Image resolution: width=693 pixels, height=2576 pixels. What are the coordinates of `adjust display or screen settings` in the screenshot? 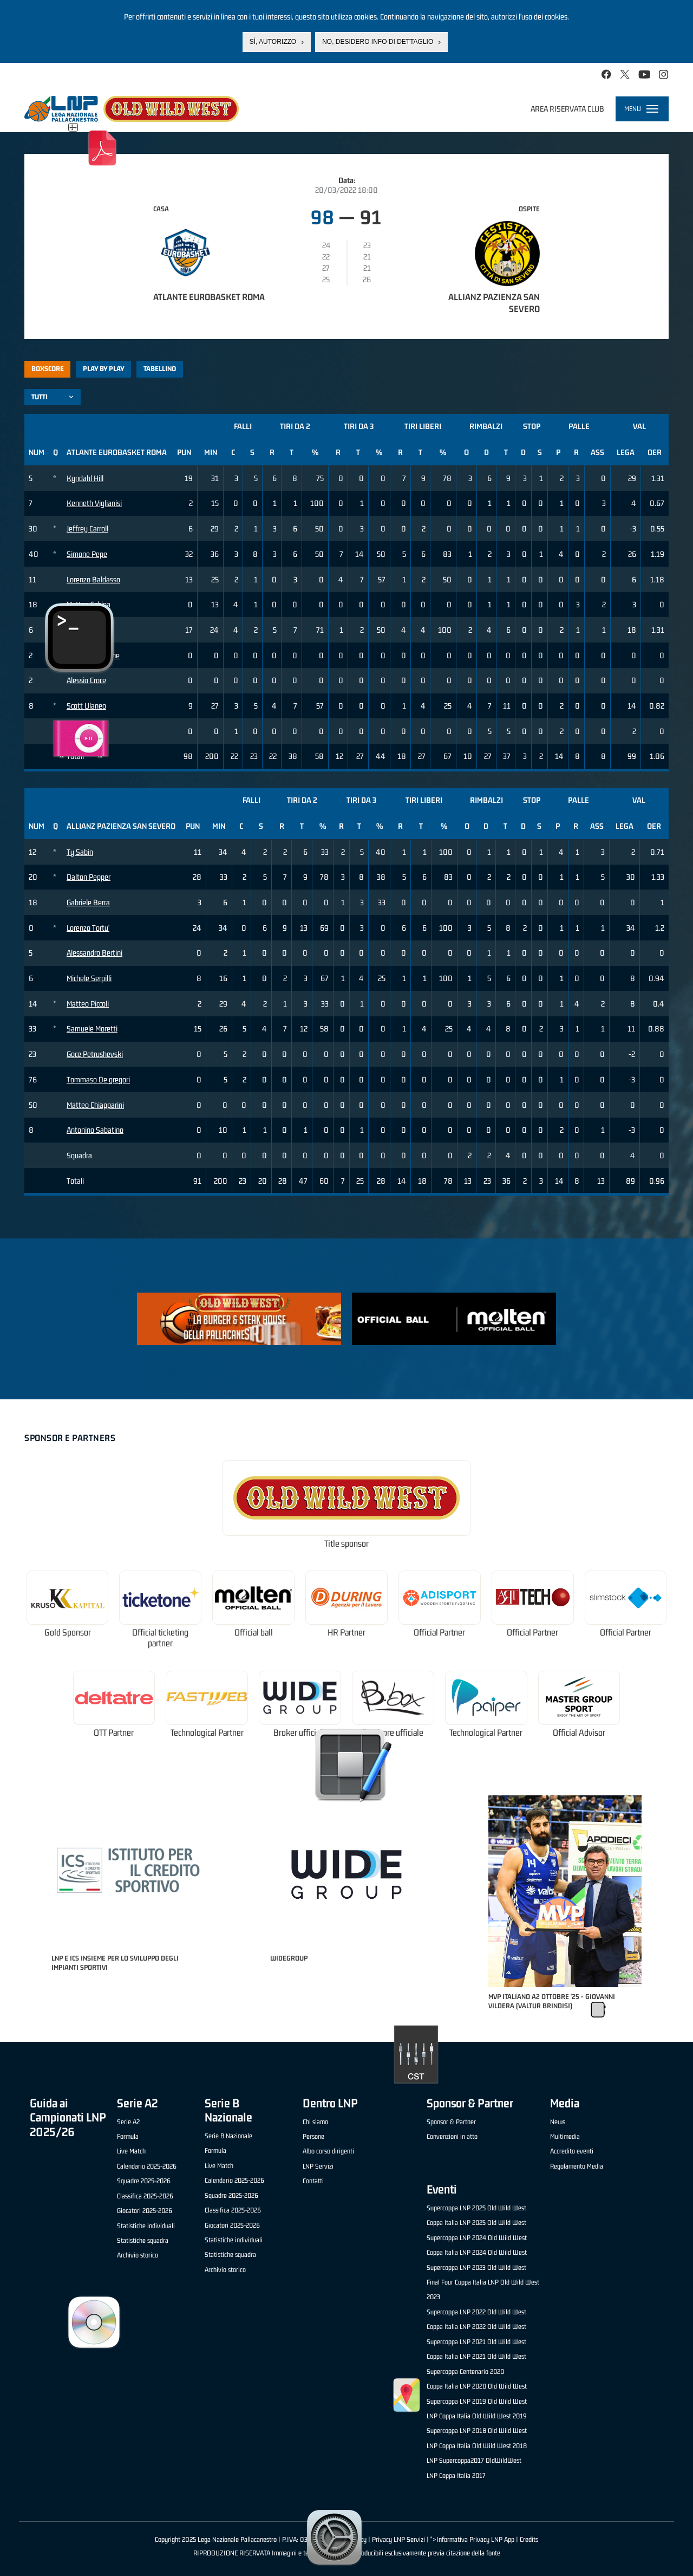 It's located at (73, 127).